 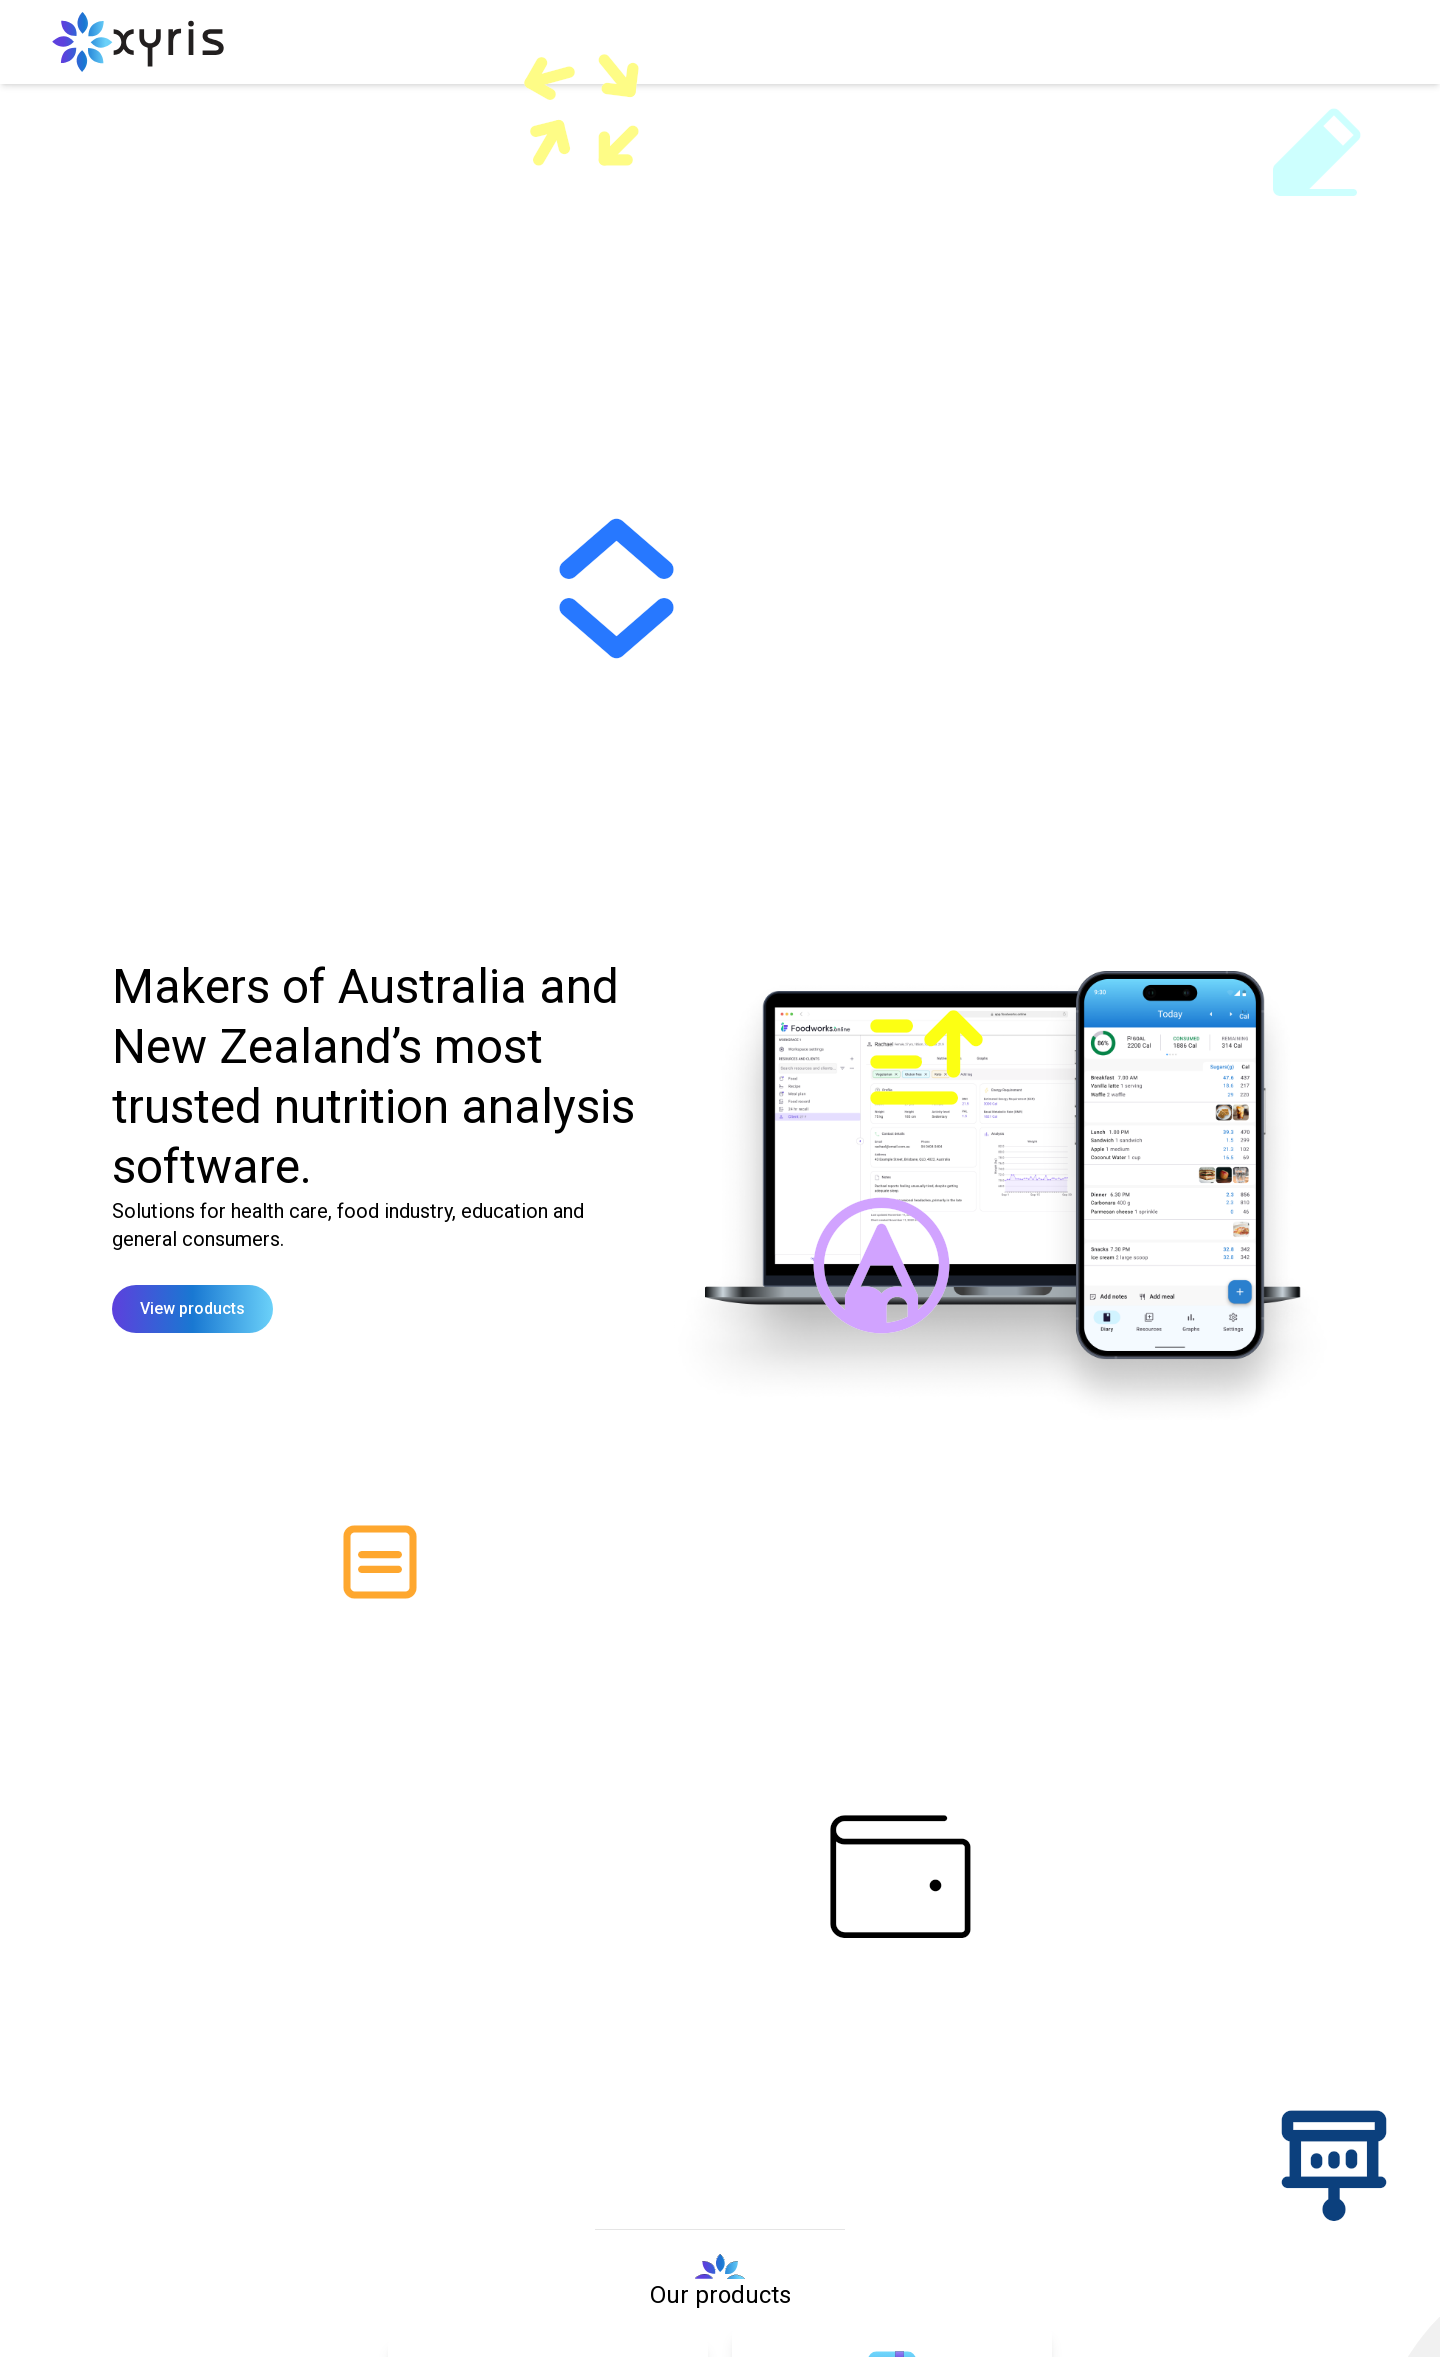 I want to click on edit text or content, so click(x=1315, y=154).